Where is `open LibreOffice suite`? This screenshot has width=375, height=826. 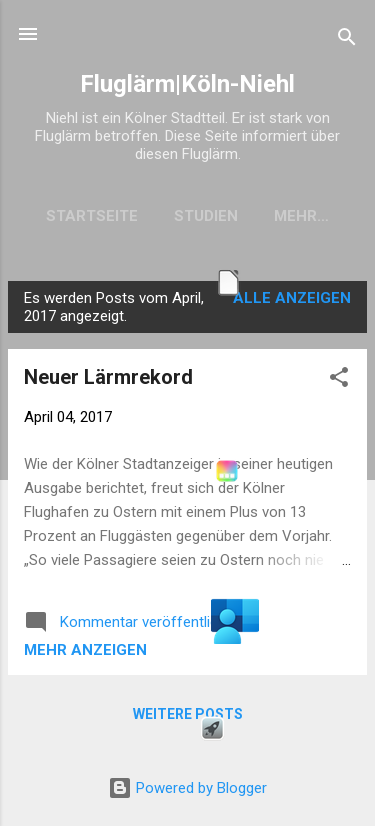 open LibreOffice suite is located at coordinates (228, 282).